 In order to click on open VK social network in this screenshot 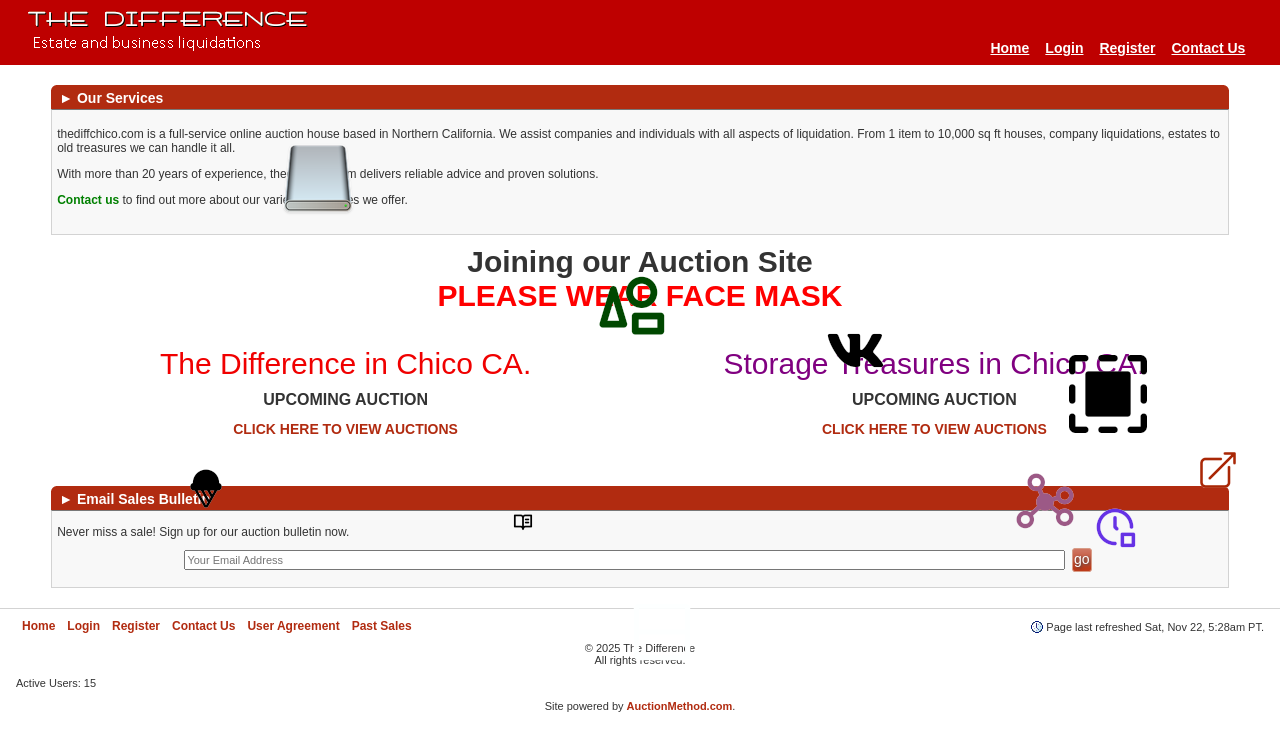, I will do `click(855, 350)`.